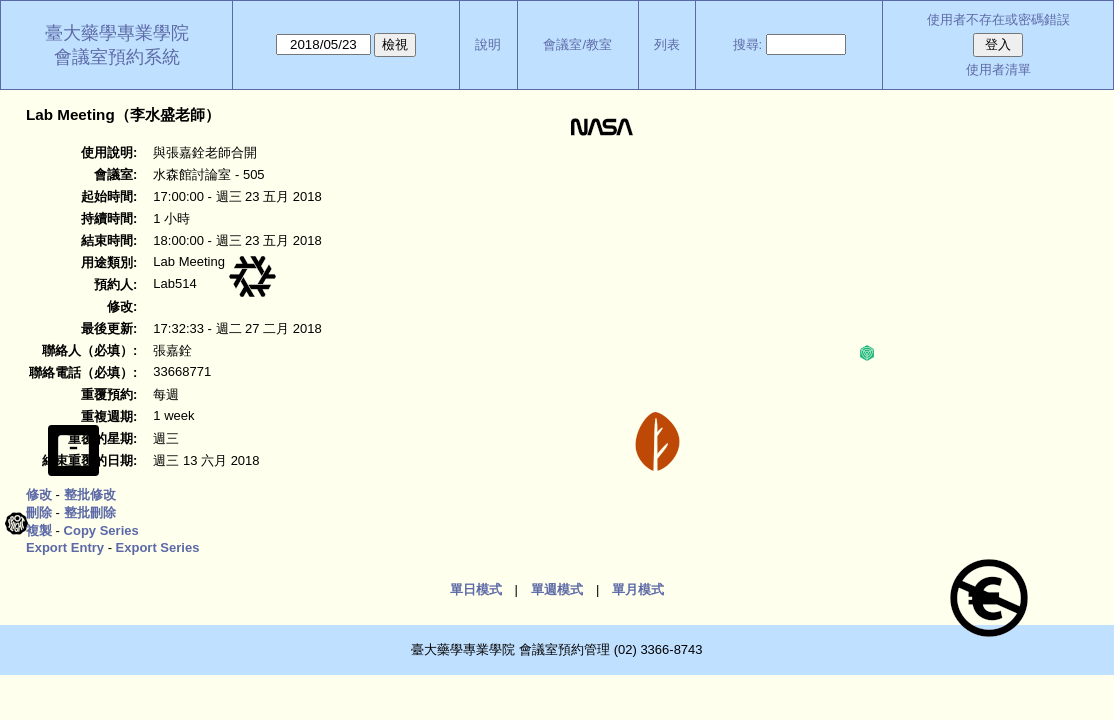 The image size is (1114, 720). What do you see at coordinates (602, 127) in the screenshot?
I see `NASA official app or website link` at bounding box center [602, 127].